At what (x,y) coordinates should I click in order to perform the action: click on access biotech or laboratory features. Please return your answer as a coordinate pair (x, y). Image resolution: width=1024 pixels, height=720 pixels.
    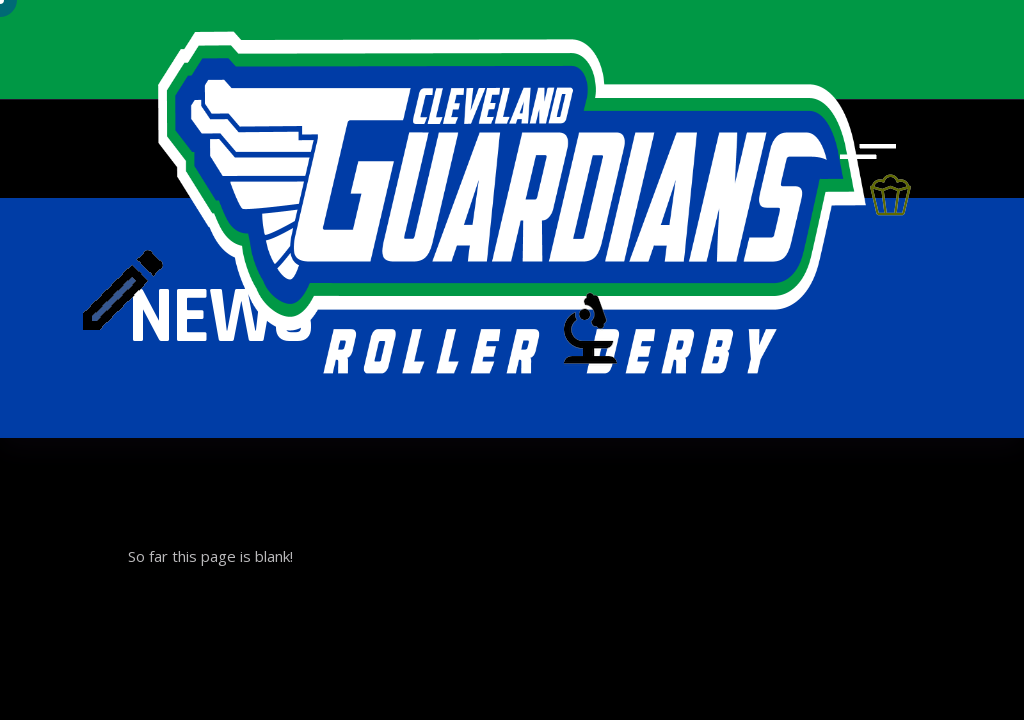
    Looking at the image, I should click on (590, 329).